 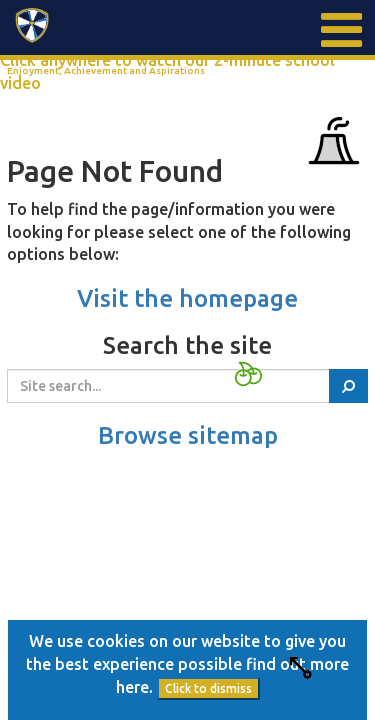 I want to click on indicates nuclear power or energy facility, so click(x=334, y=144).